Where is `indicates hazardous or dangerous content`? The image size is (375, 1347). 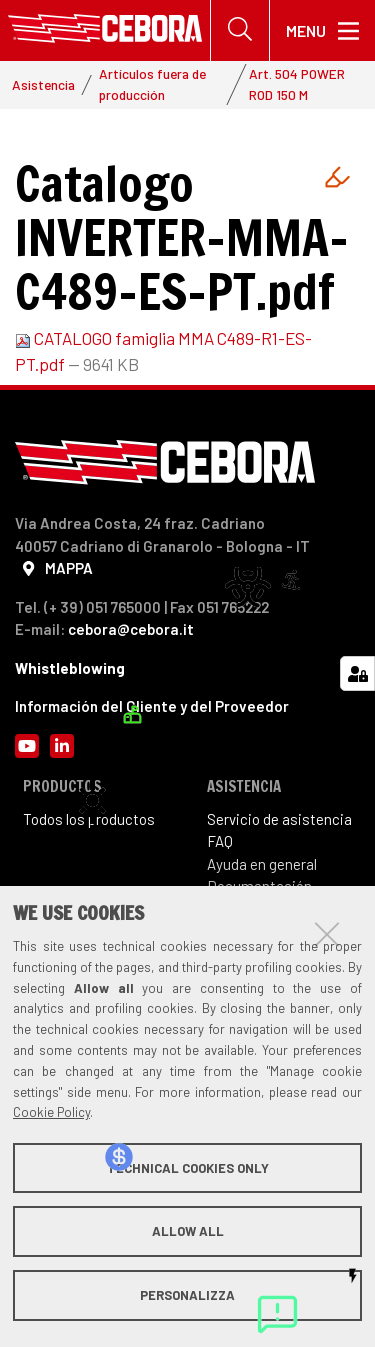 indicates hazardous or dangerous content is located at coordinates (248, 587).